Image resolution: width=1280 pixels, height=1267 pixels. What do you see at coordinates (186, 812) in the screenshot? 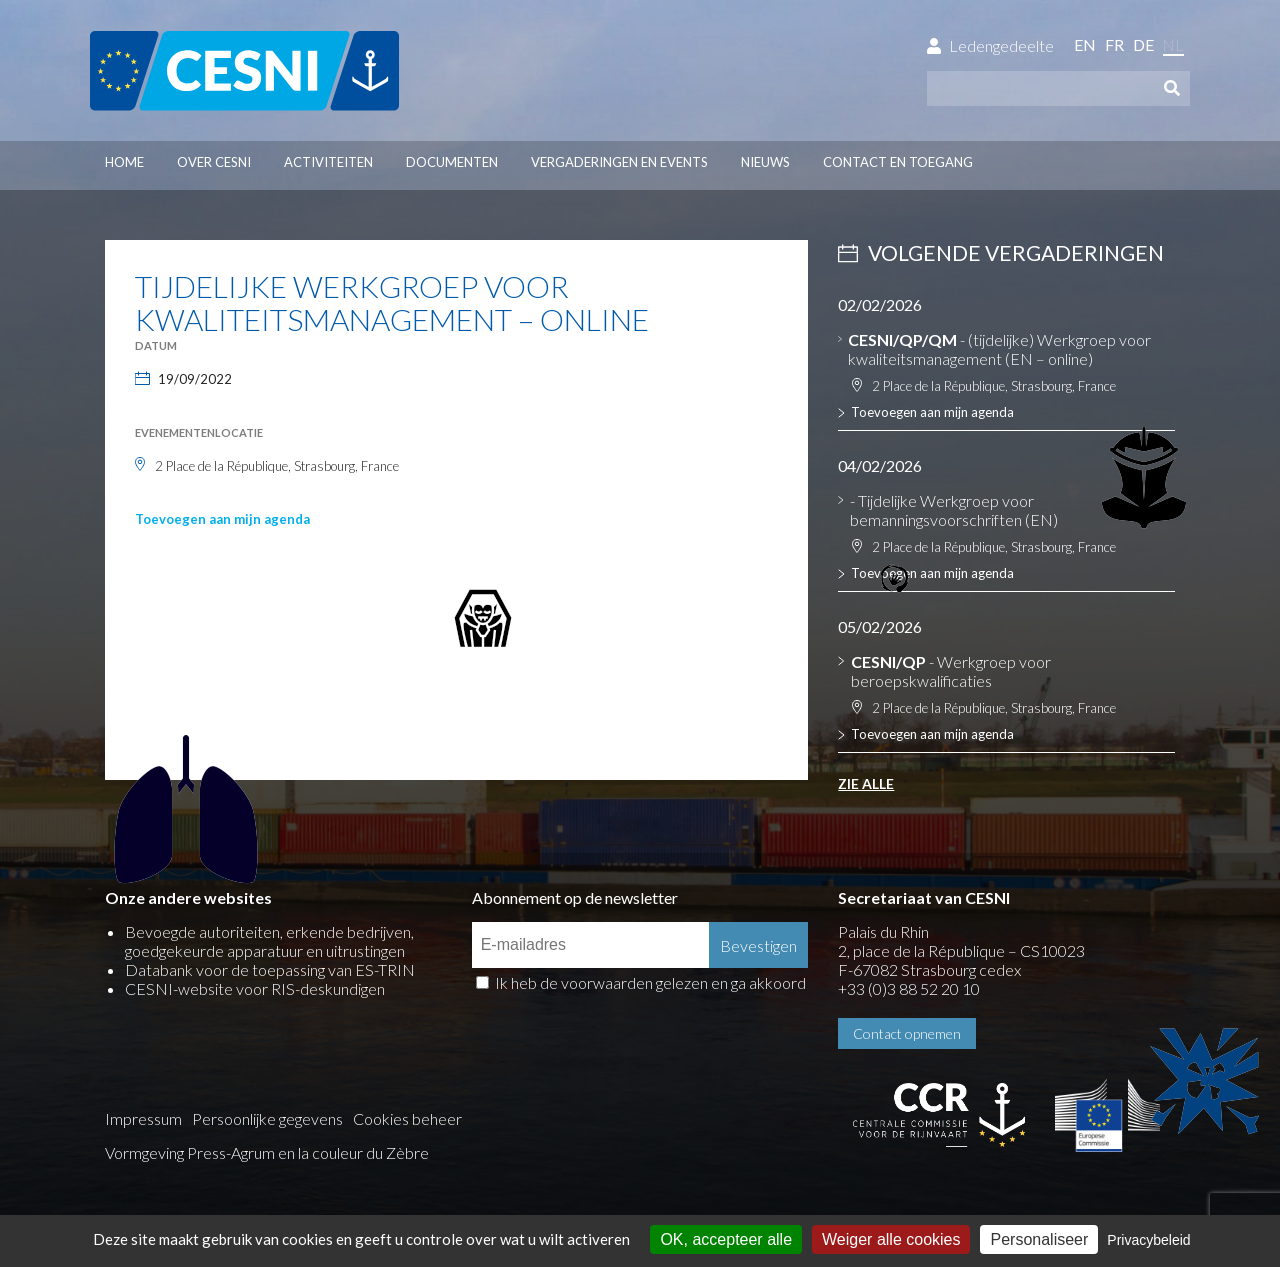
I see `access respiratory health information` at bounding box center [186, 812].